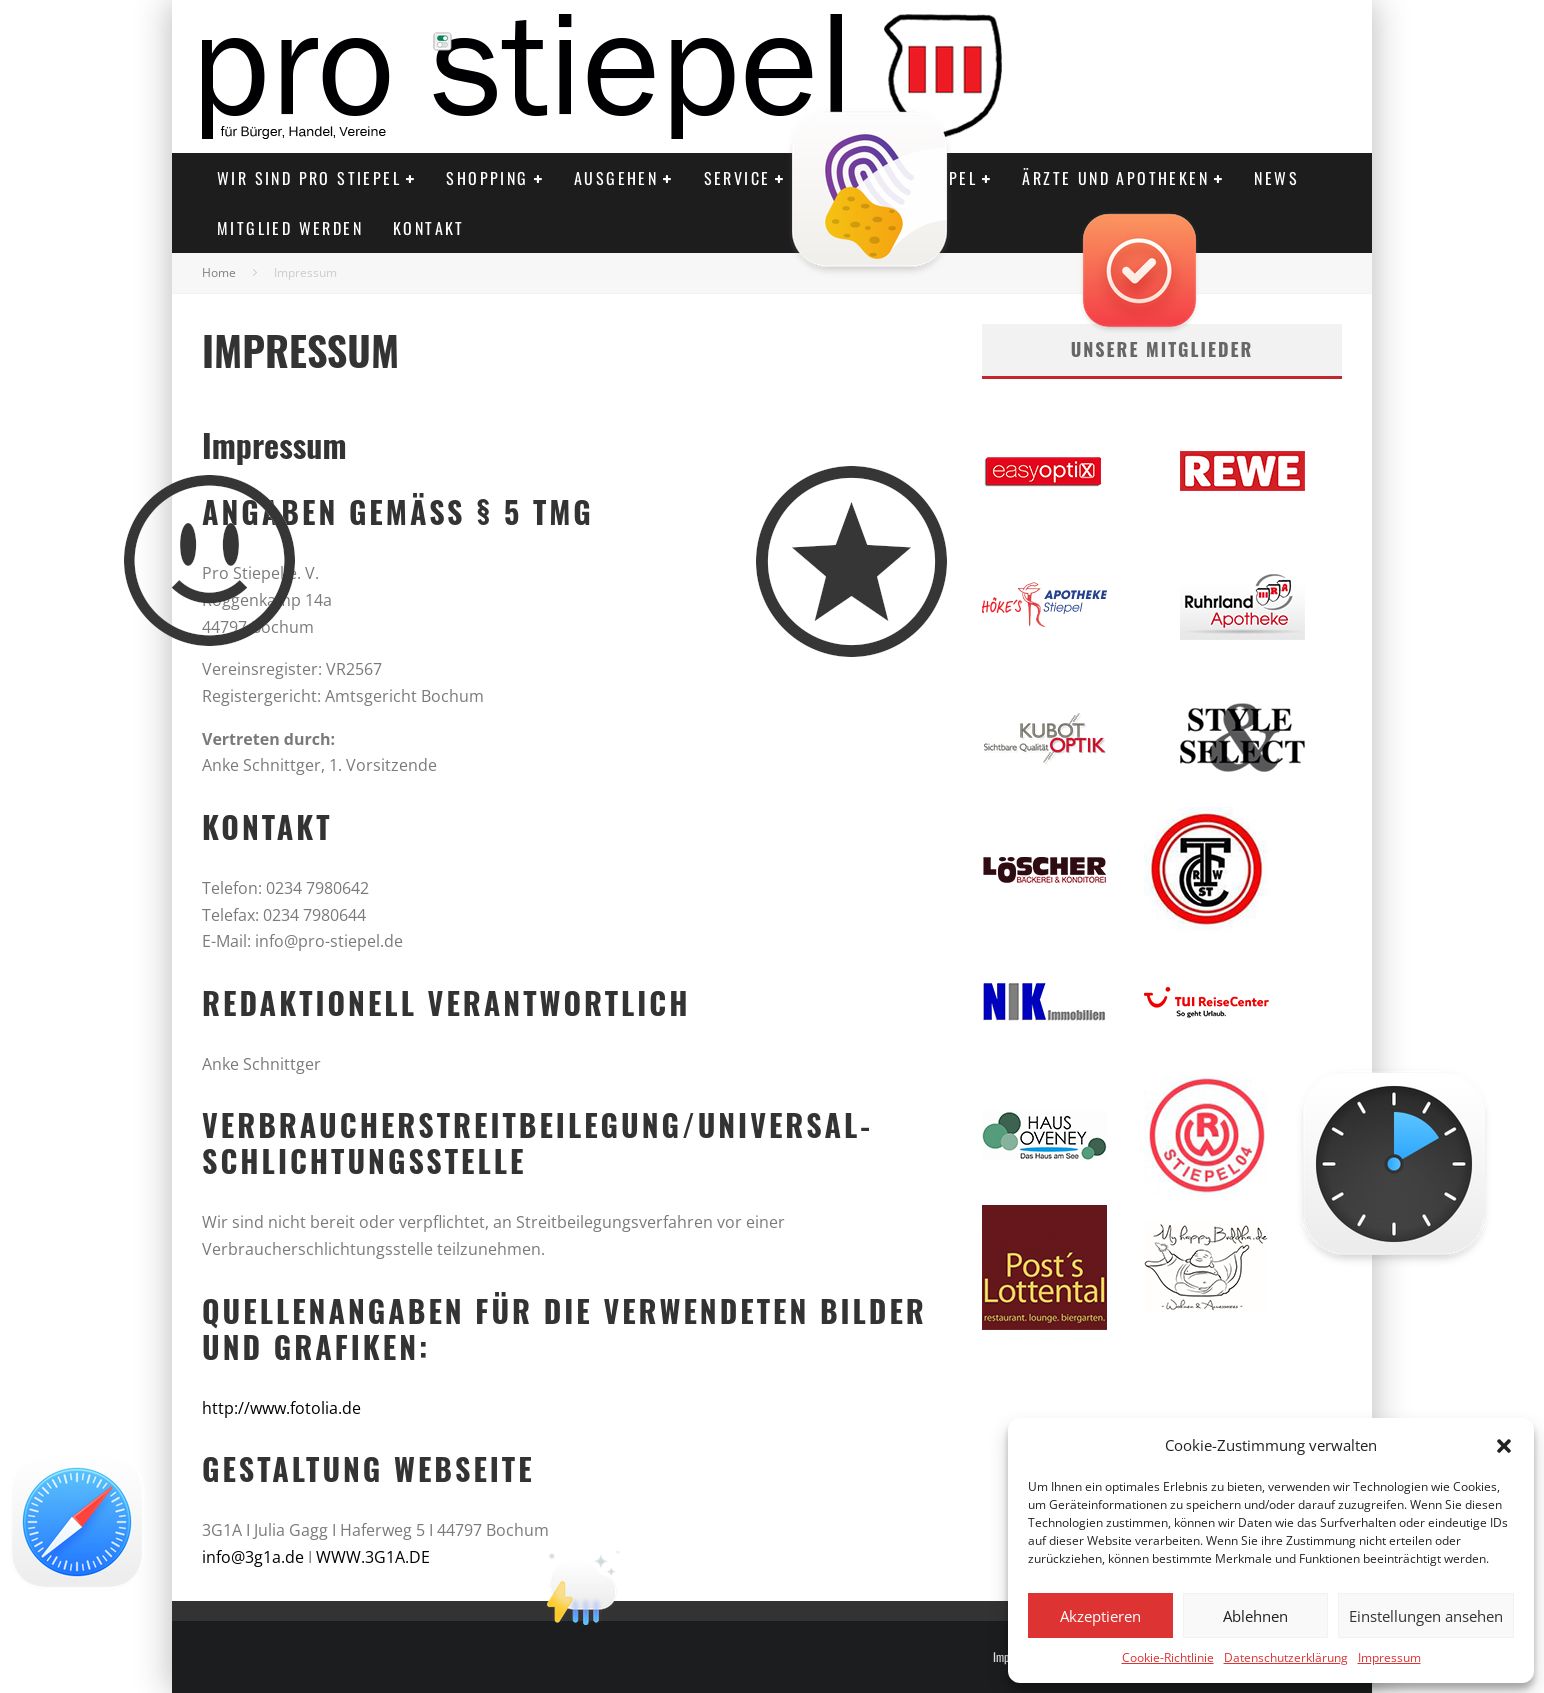 This screenshot has height=1693, width=1544. What do you see at coordinates (209, 560) in the screenshot?
I see `access people and smiley emoji category` at bounding box center [209, 560].